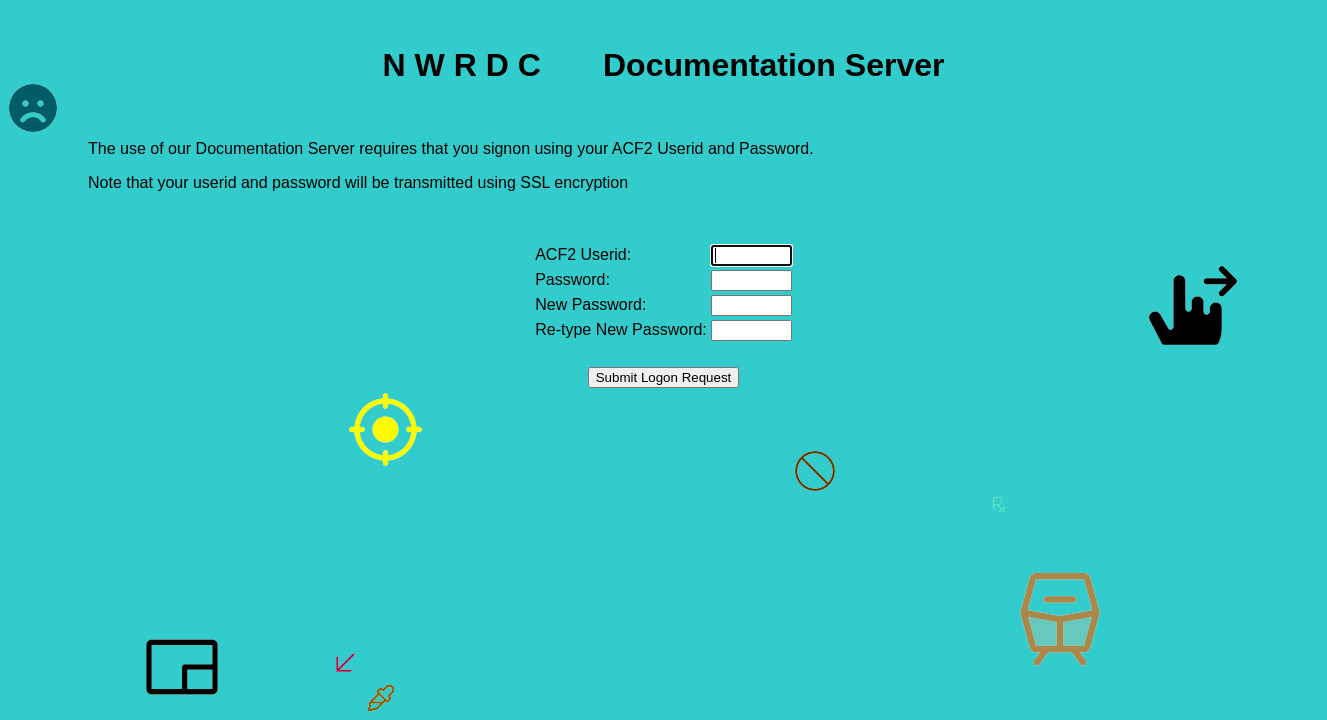 The height and width of the screenshot is (720, 1327). I want to click on enable picture-in-picture mode, so click(182, 667).